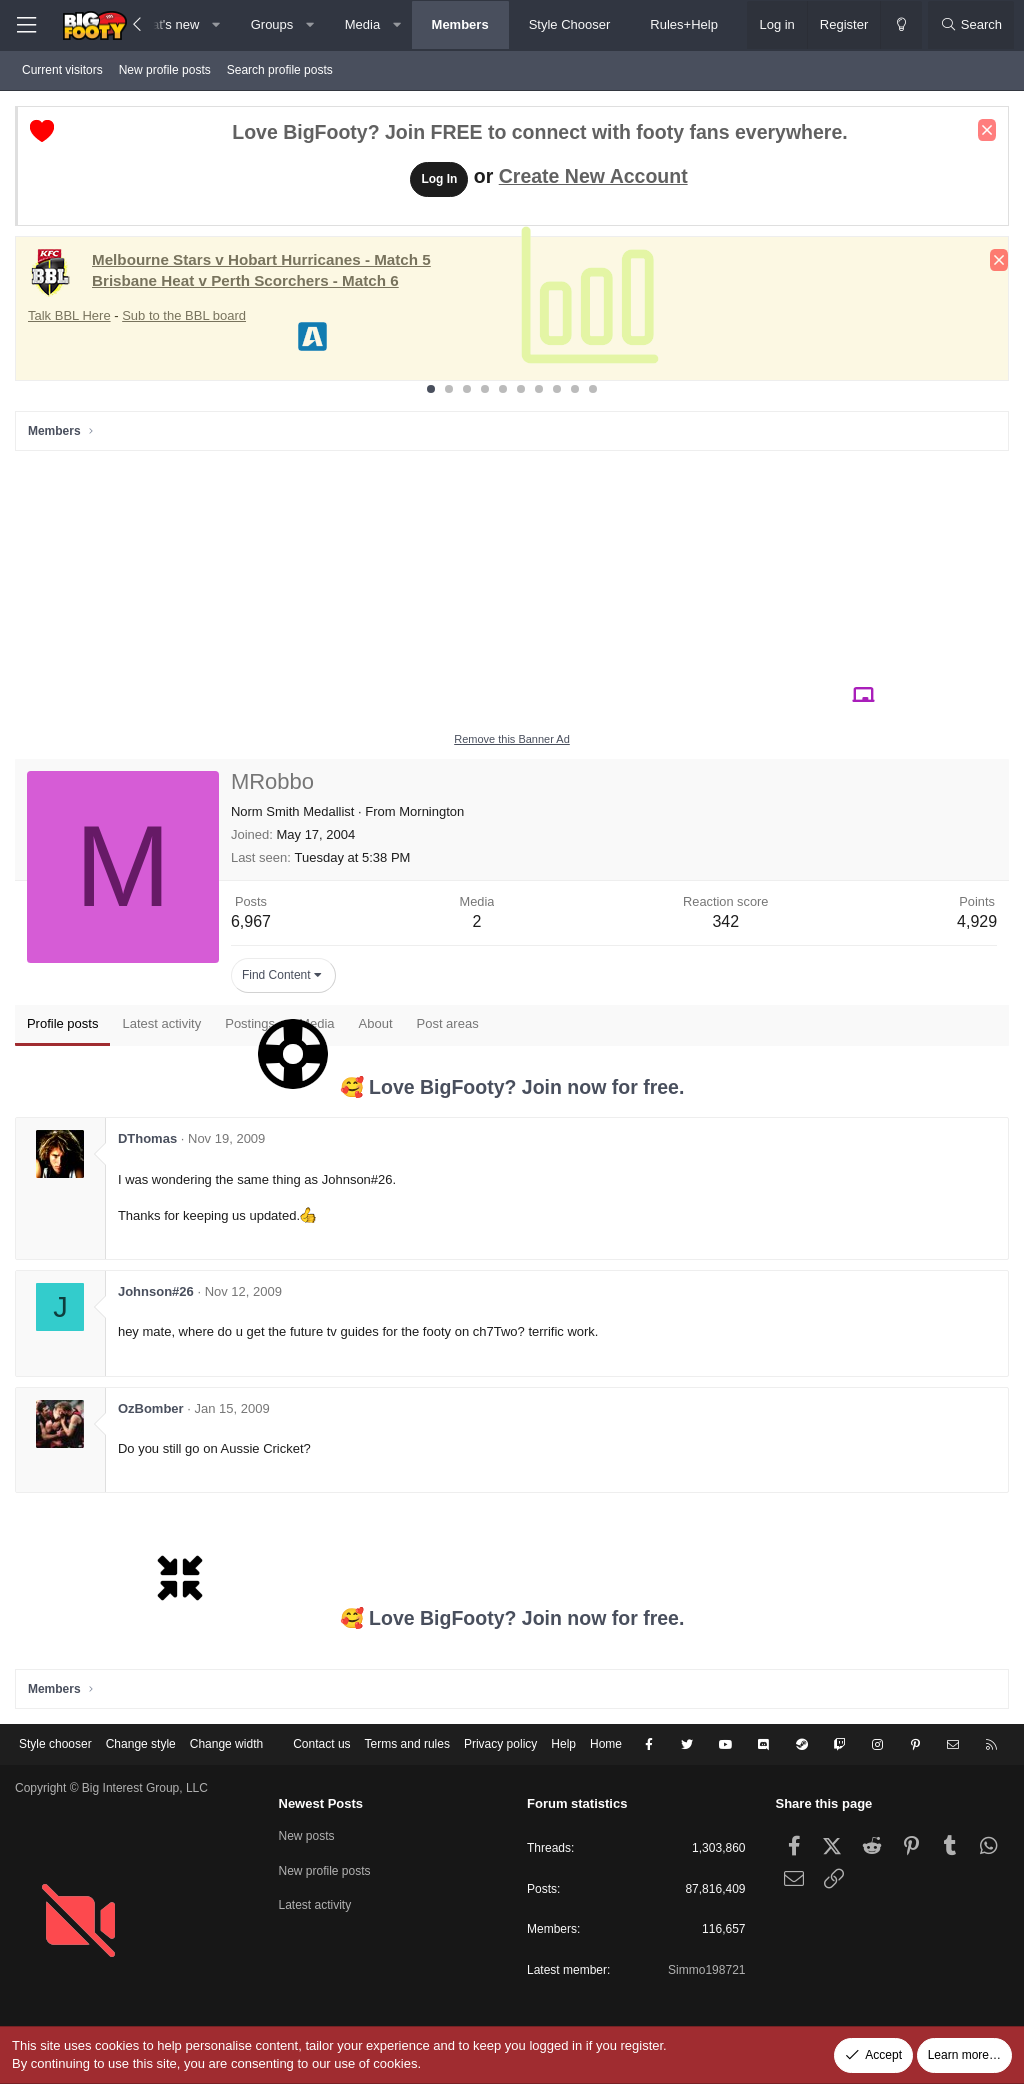  Describe the element at coordinates (293, 1054) in the screenshot. I see `access help or support center` at that location.